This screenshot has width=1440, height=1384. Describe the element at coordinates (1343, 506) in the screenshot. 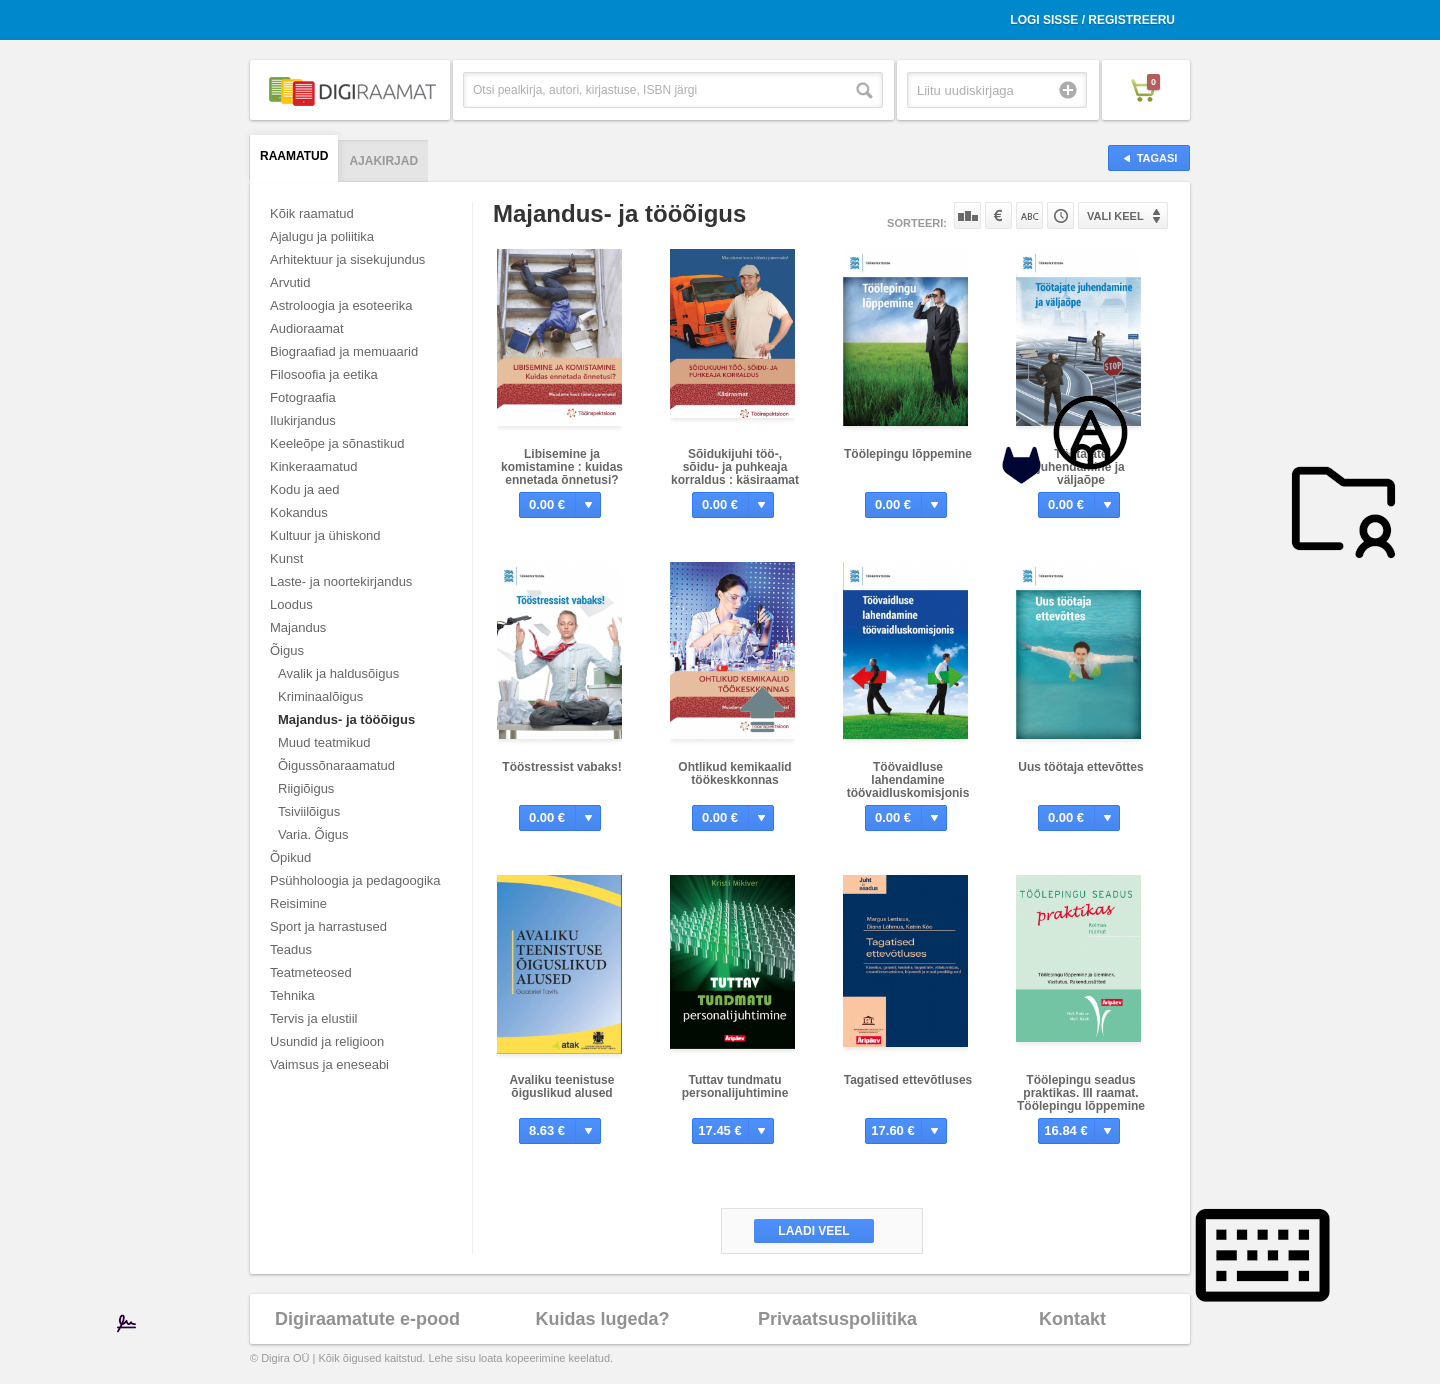

I see `access user profile folder` at that location.